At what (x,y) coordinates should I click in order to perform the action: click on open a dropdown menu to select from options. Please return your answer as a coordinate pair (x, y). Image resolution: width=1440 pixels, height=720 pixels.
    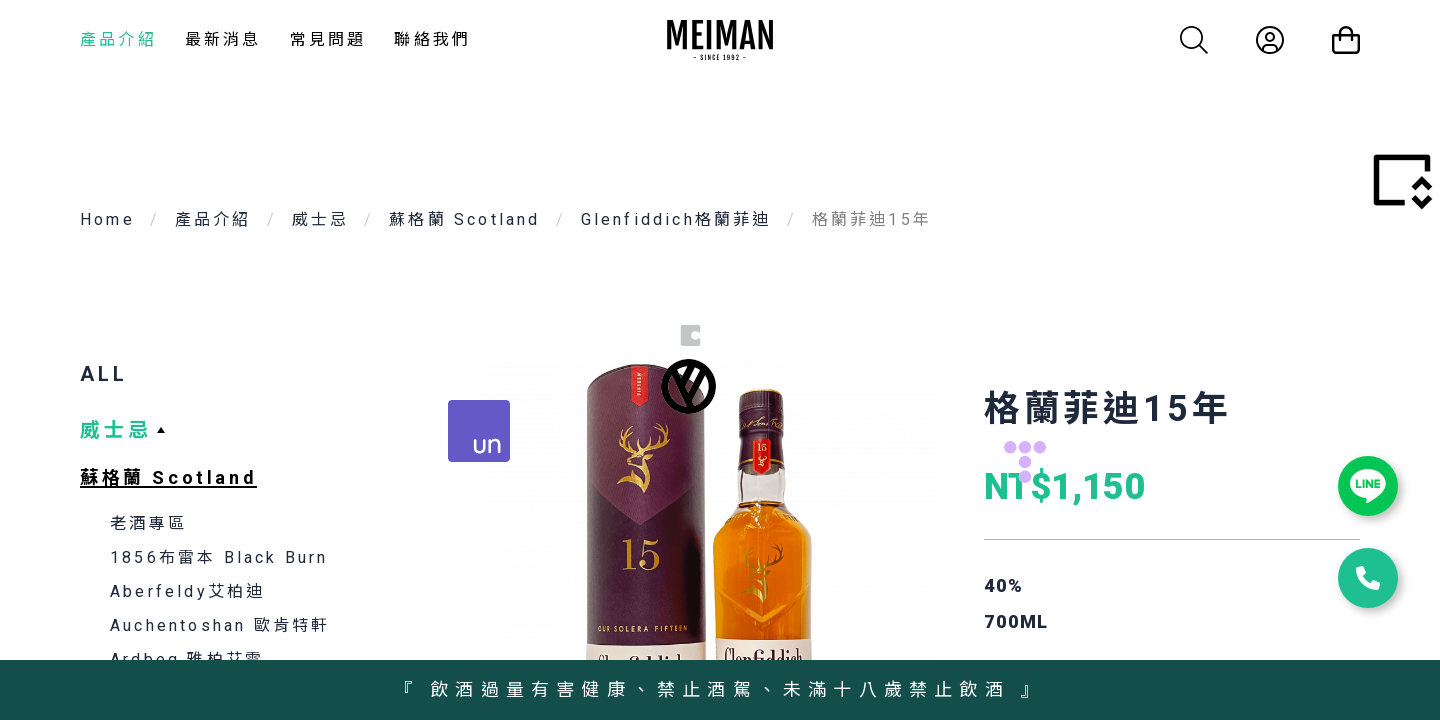
    Looking at the image, I should click on (1402, 180).